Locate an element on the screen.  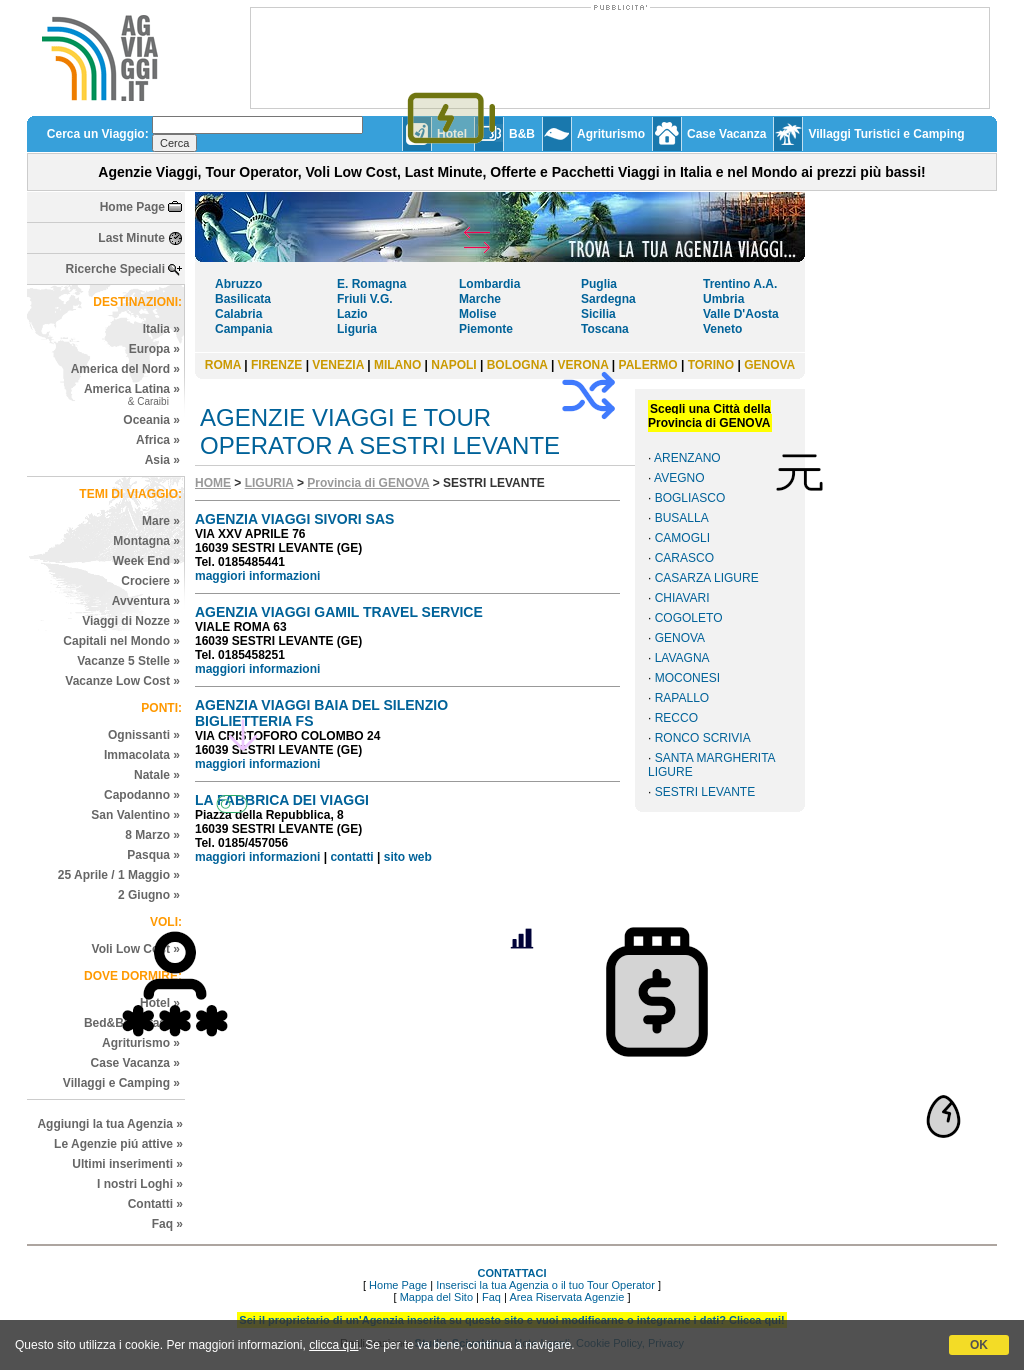
shuffle or randomize content is located at coordinates (588, 395).